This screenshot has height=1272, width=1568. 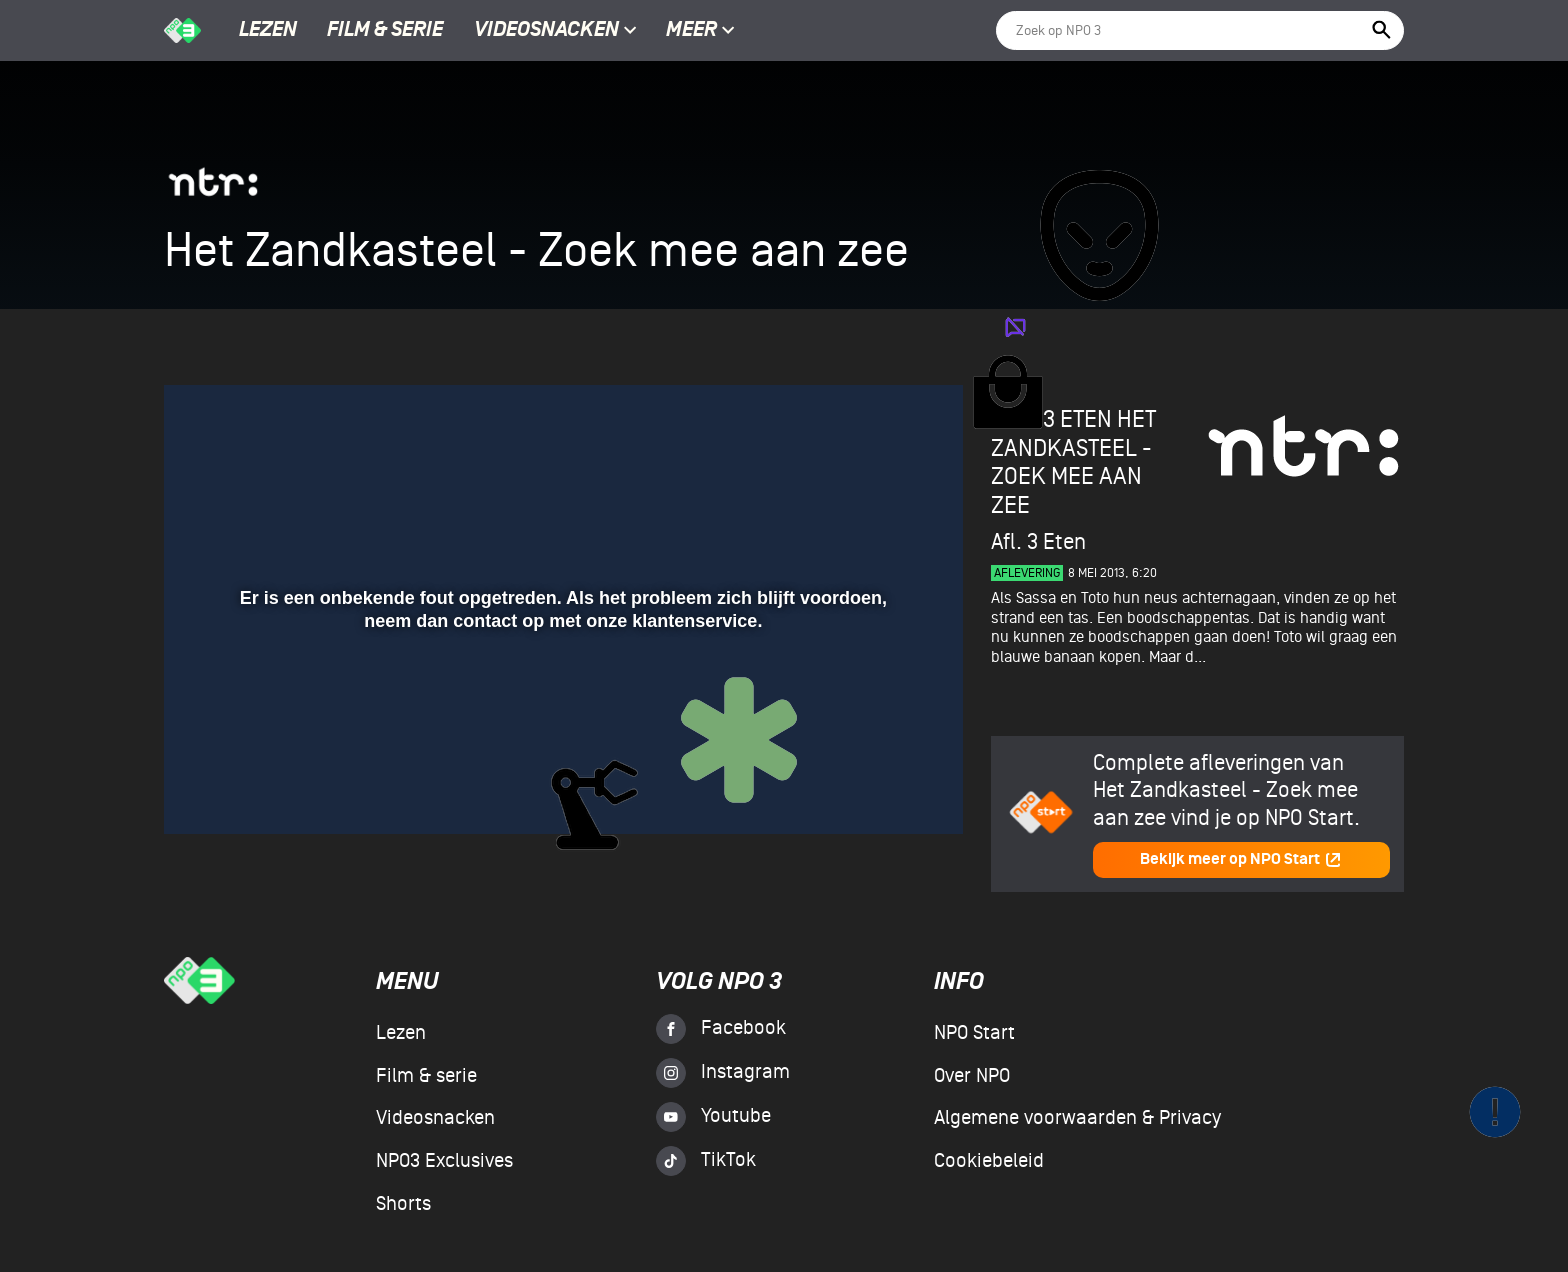 I want to click on indicates a warning or error state, so click(x=1495, y=1112).